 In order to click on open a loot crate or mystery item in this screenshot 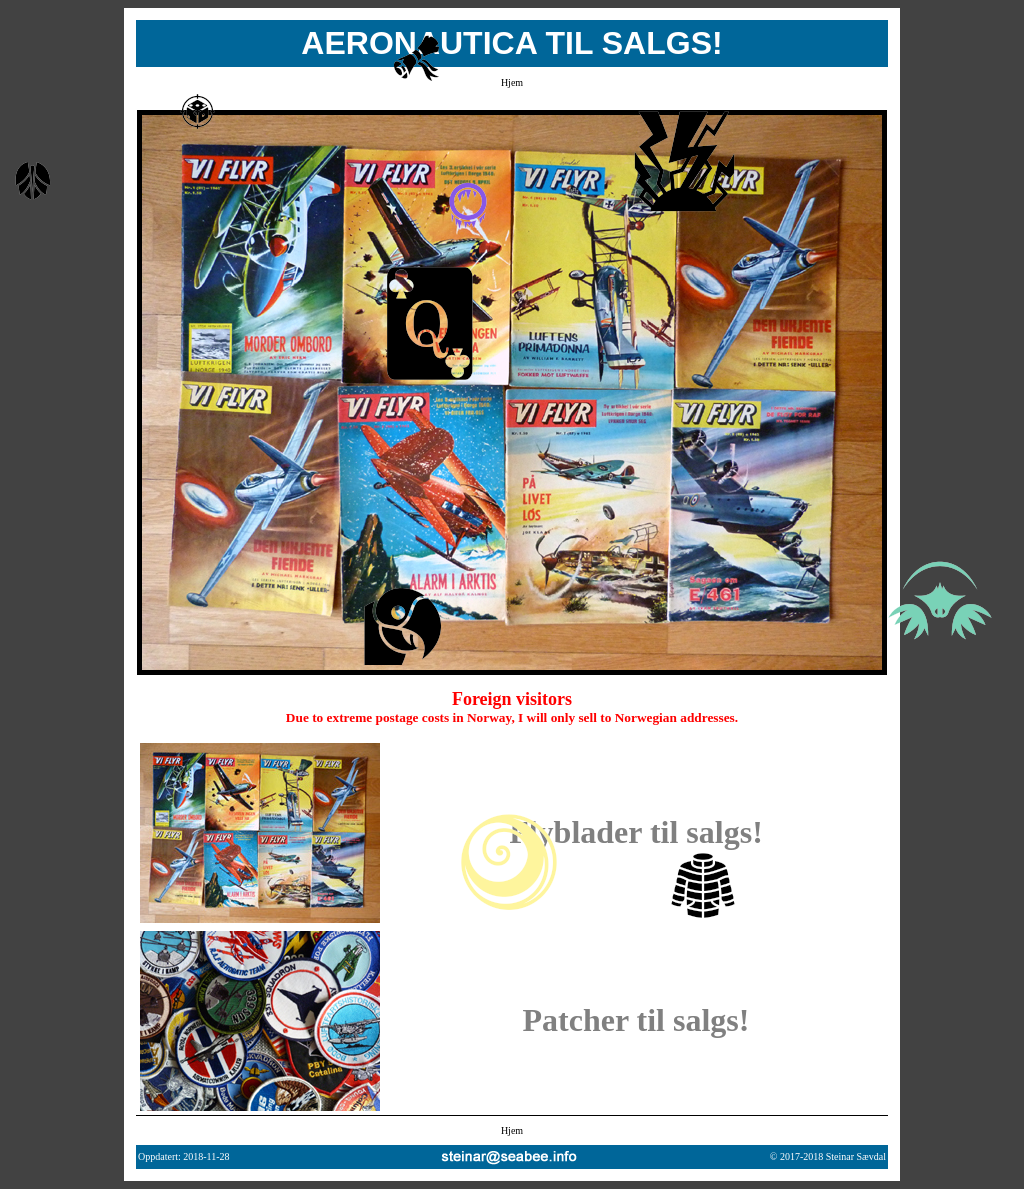, I will do `click(32, 180)`.